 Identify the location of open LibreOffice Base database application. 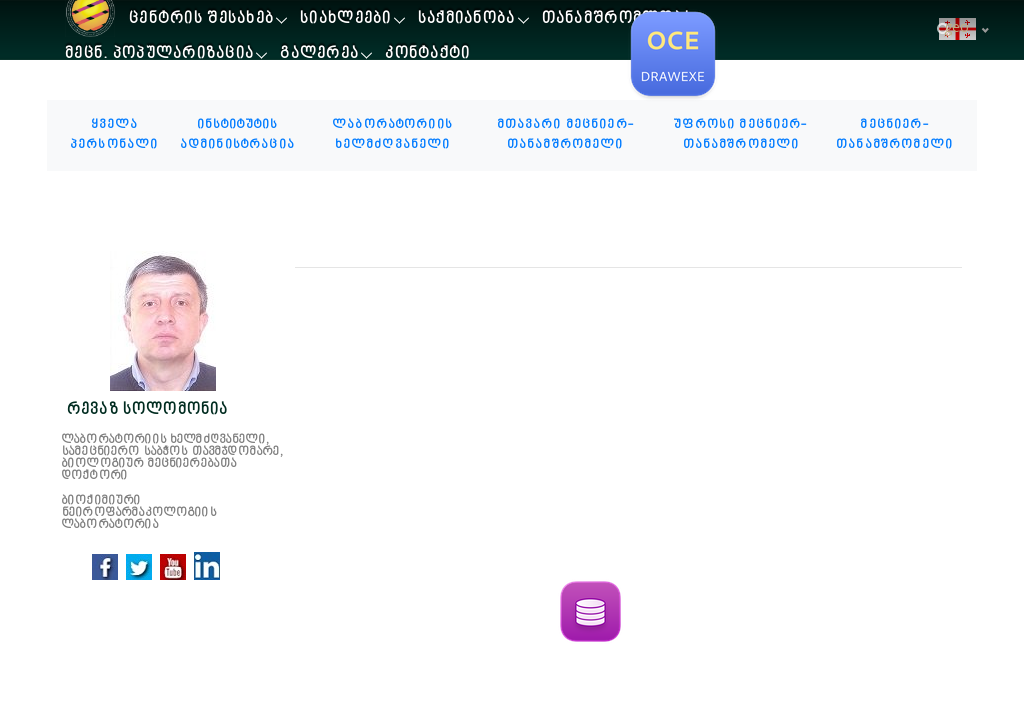
(590, 611).